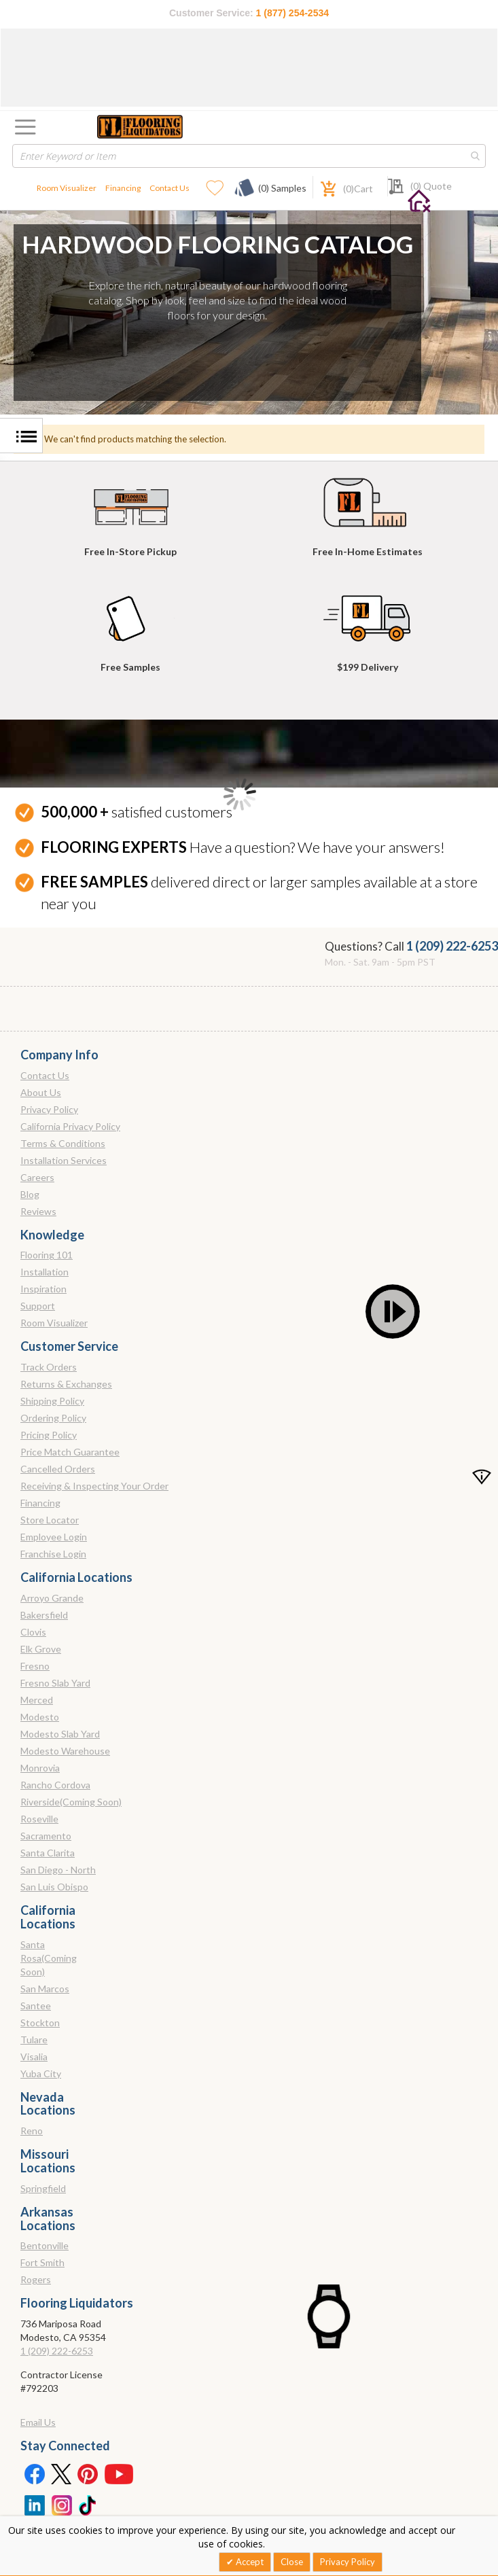 The height and width of the screenshot is (2576, 498). Describe the element at coordinates (393, 1311) in the screenshot. I see `play from the beginning` at that location.